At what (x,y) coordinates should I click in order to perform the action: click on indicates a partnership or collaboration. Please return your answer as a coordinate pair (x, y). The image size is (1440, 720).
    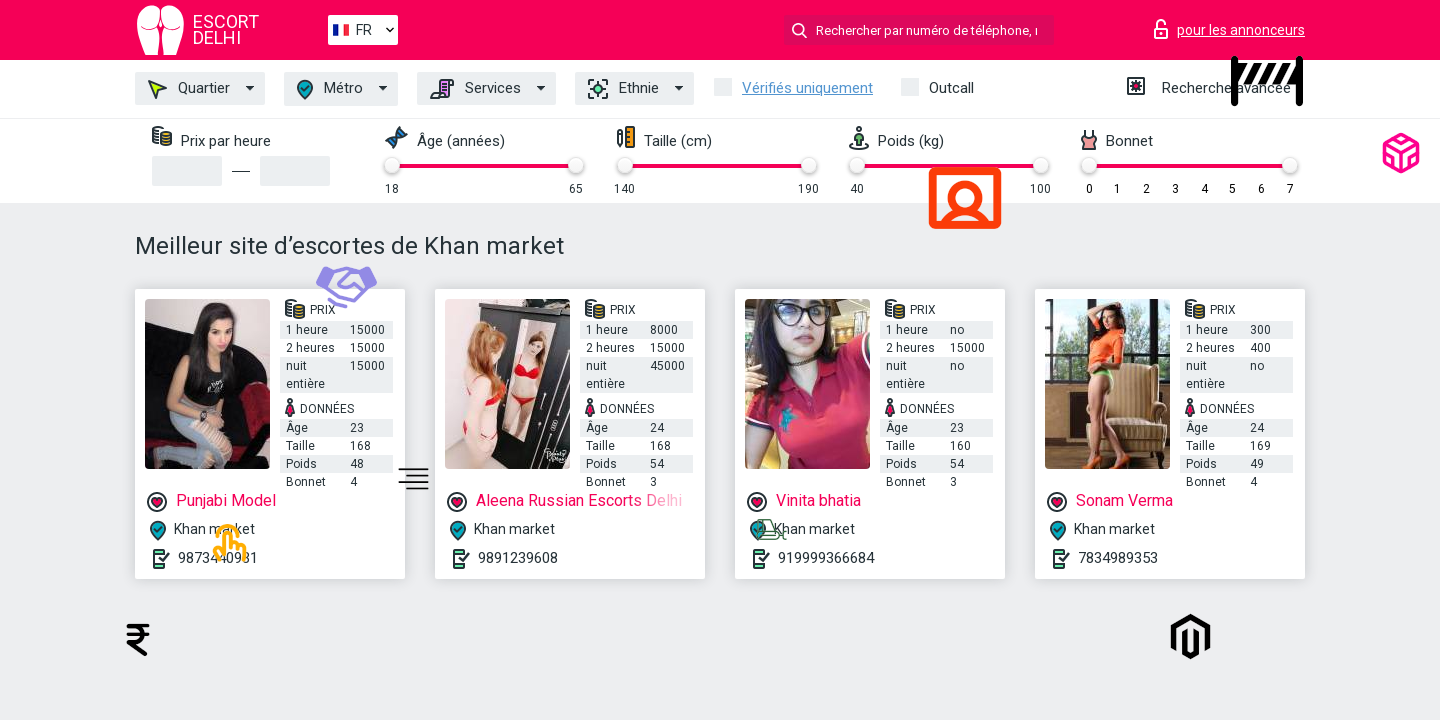
    Looking at the image, I should click on (346, 285).